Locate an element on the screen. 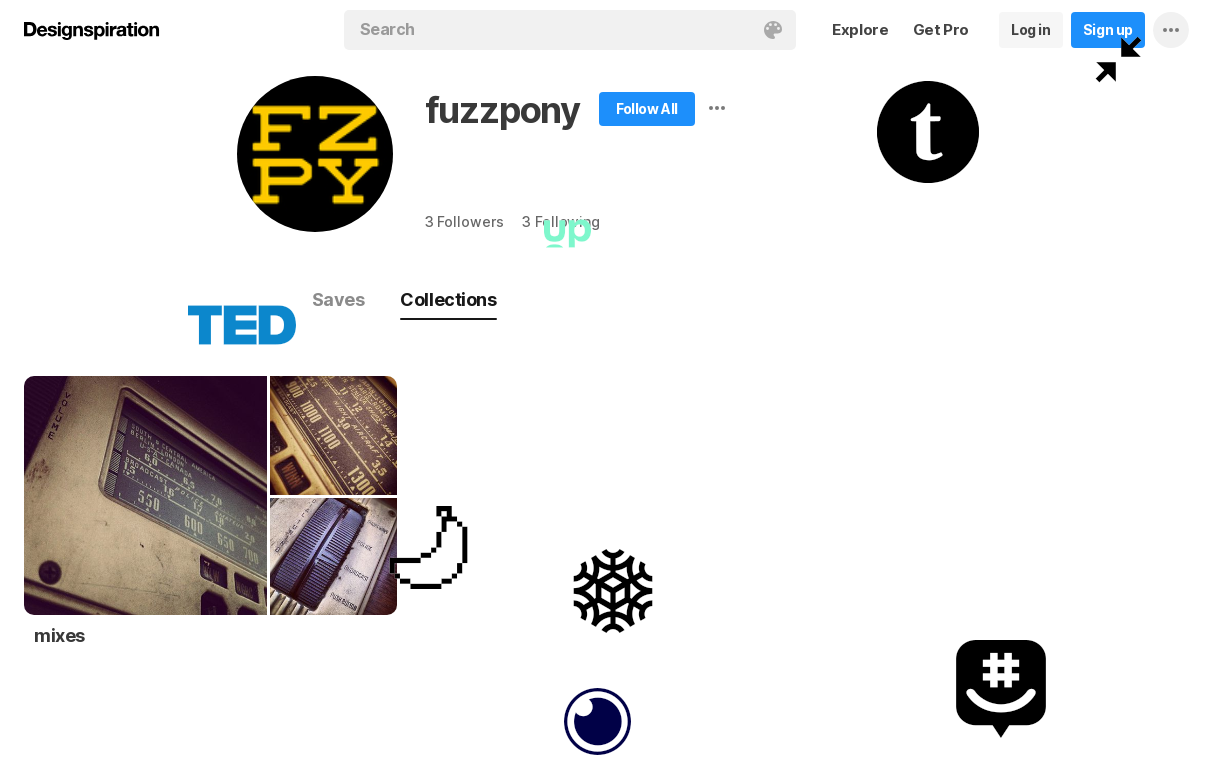 Image resolution: width=1213 pixels, height=760 pixels. Picard Surgelés brand logo is located at coordinates (613, 591).